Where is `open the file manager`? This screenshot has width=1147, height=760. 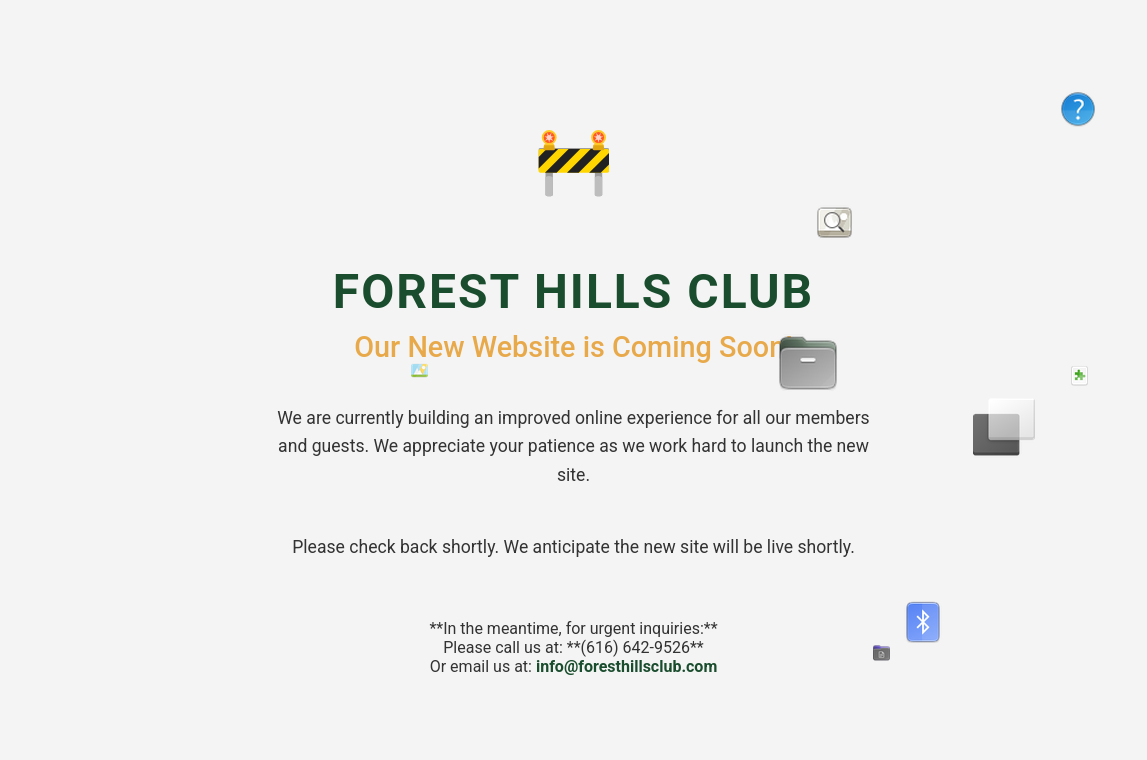
open the file manager is located at coordinates (808, 363).